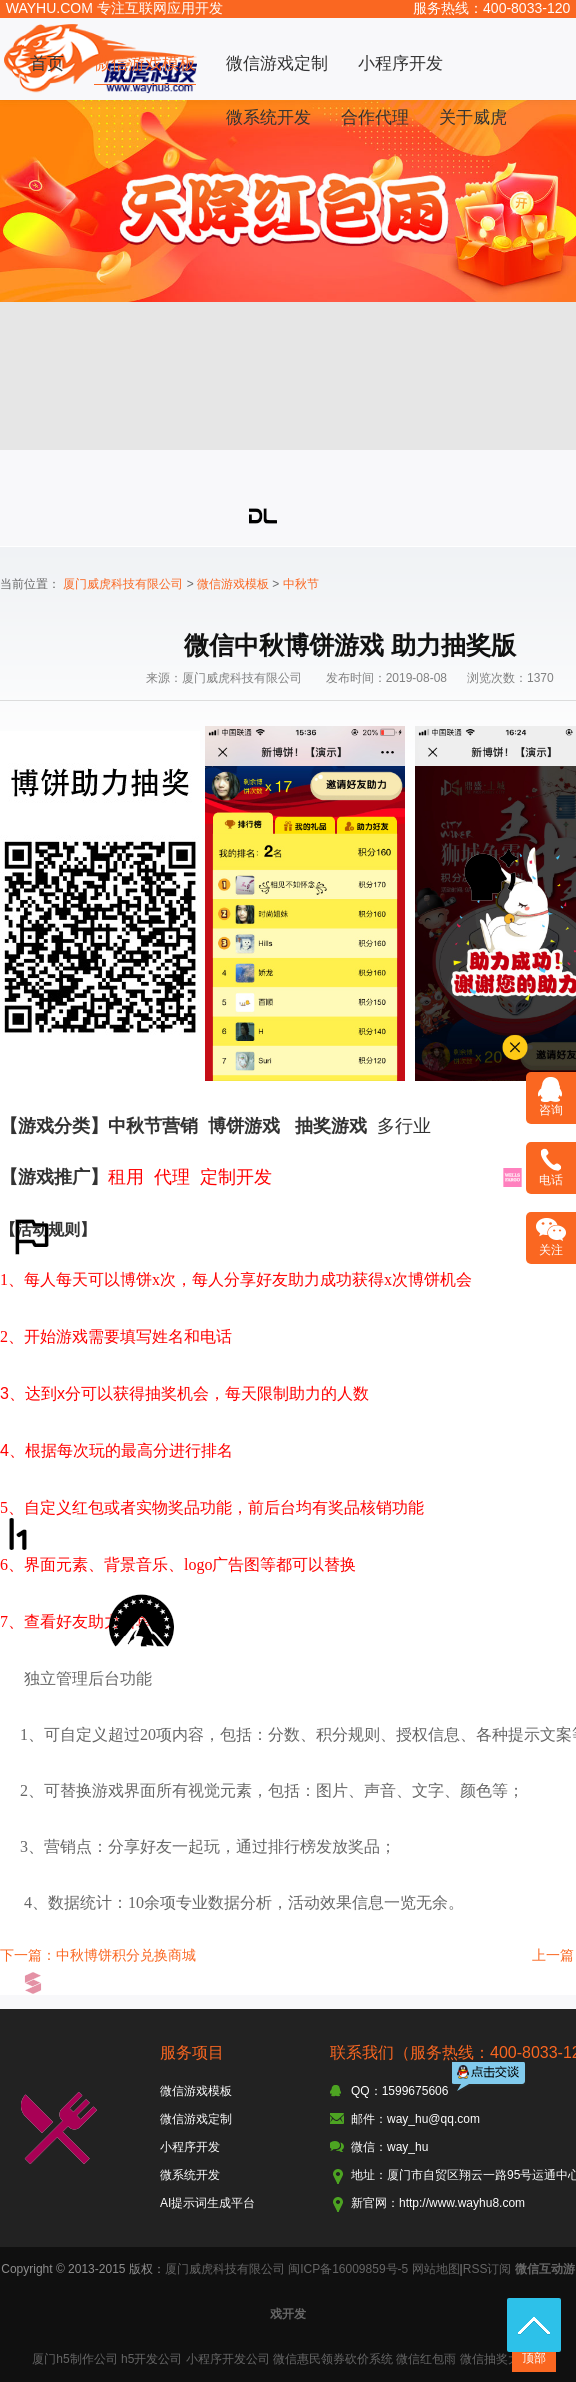 The image size is (576, 2382). What do you see at coordinates (32, 1236) in the screenshot?
I see `flag an item for review or attention` at bounding box center [32, 1236].